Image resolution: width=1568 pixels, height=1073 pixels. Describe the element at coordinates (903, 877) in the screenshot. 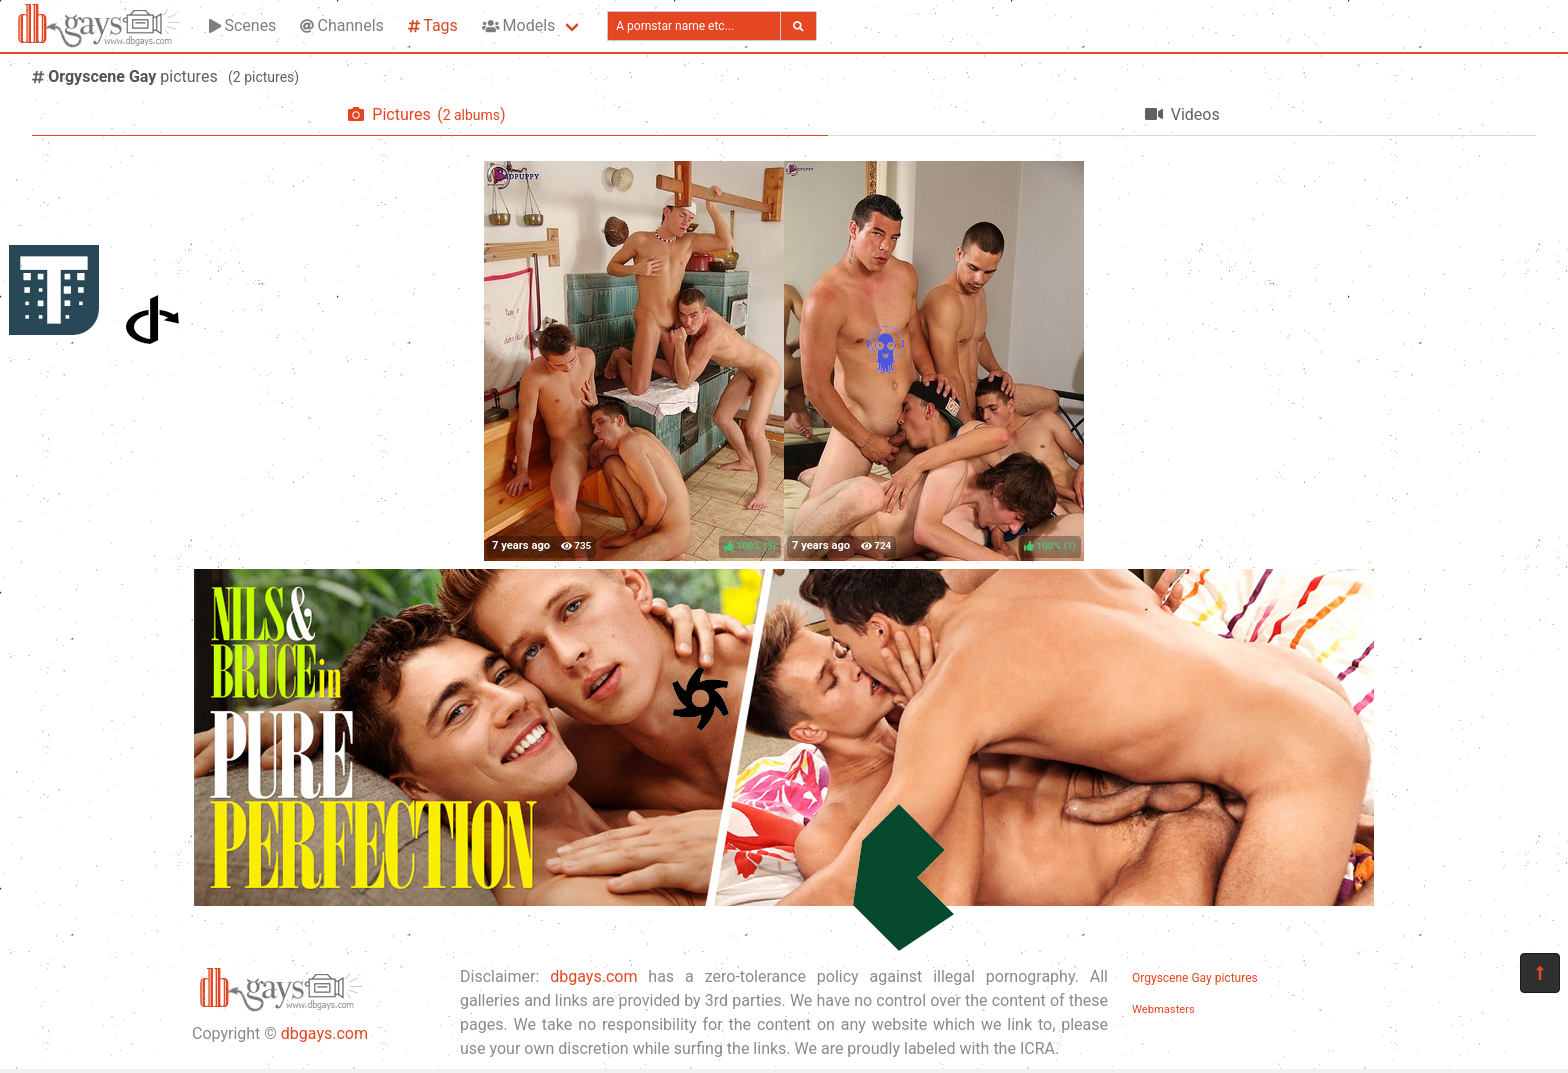

I see `bulma CSS framework logo` at that location.